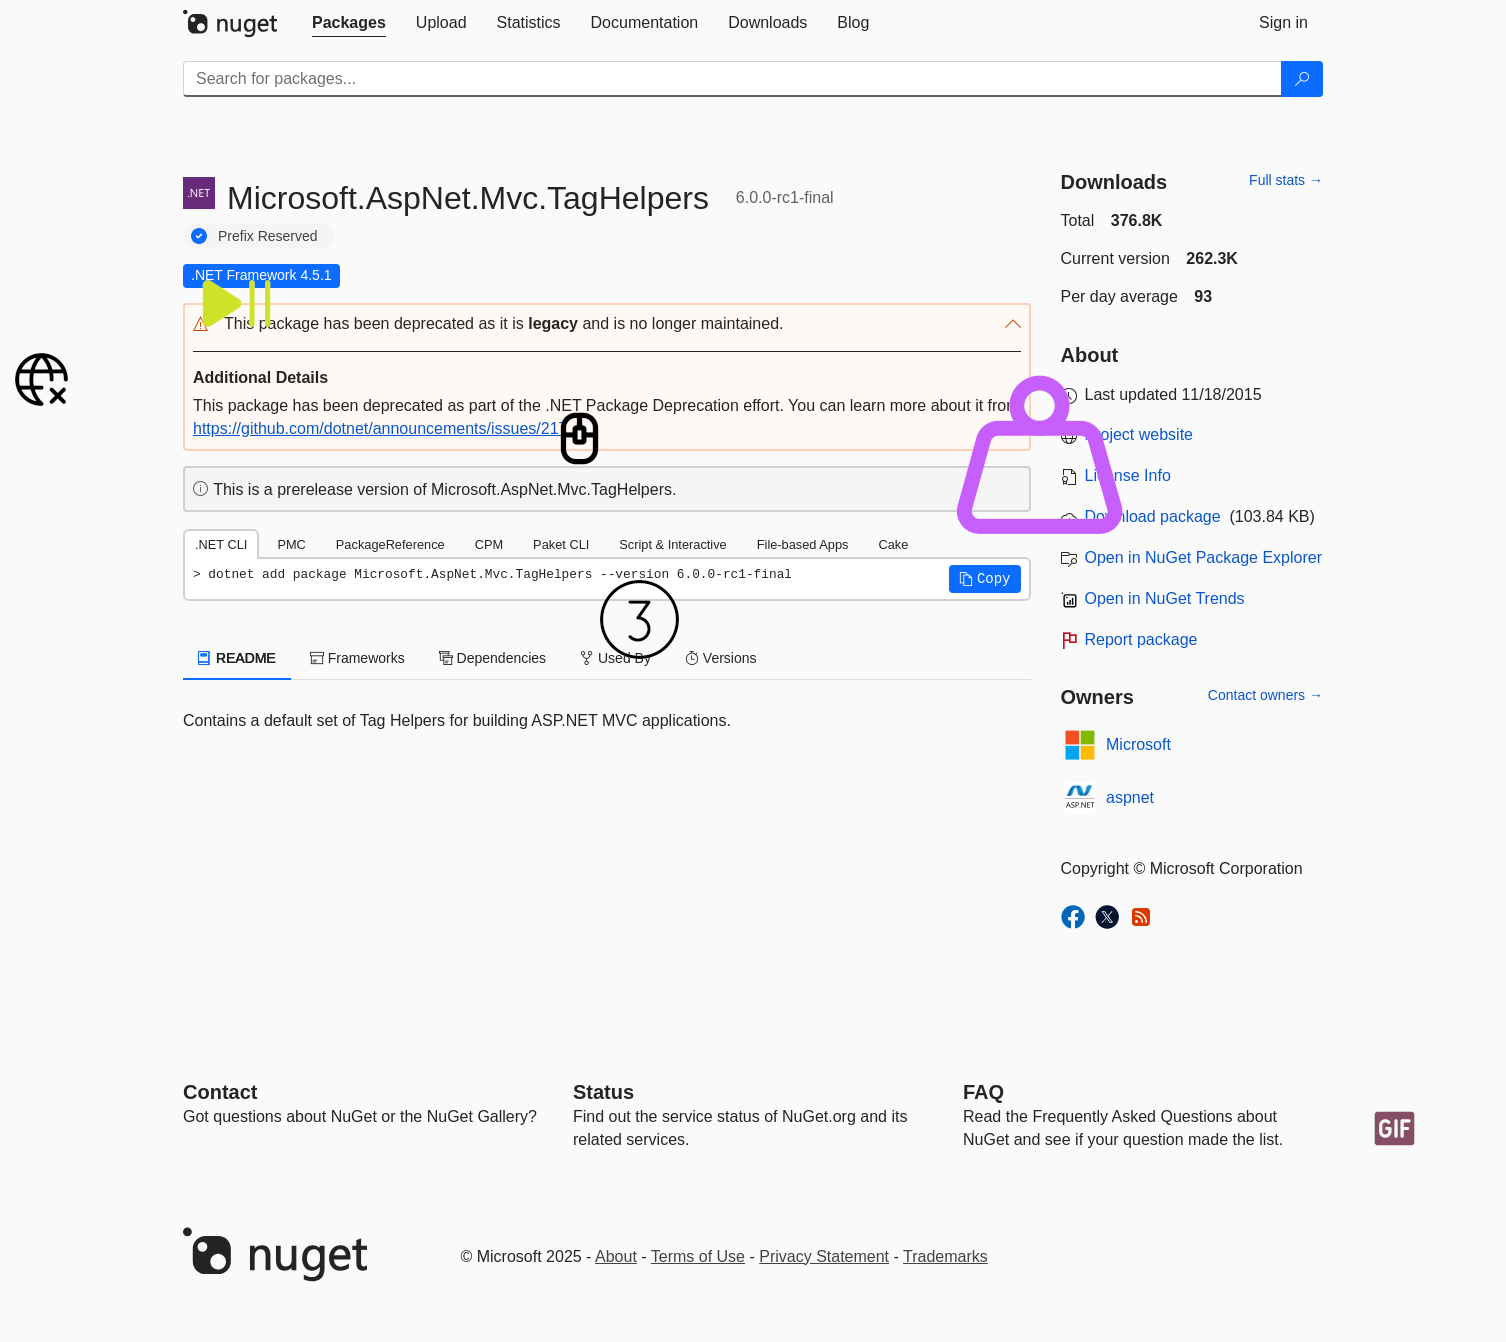 The image size is (1506, 1342). What do you see at coordinates (579, 438) in the screenshot?
I see `middle mouse button click action` at bounding box center [579, 438].